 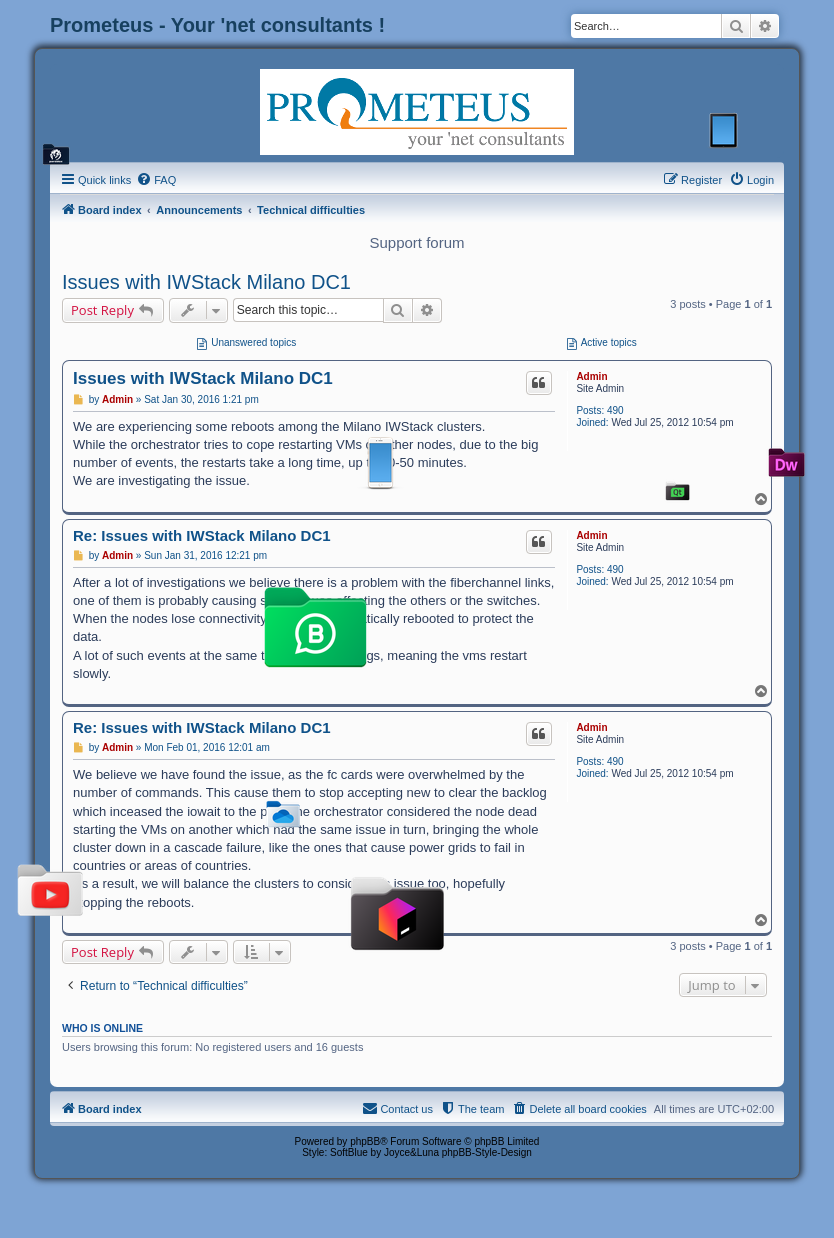 What do you see at coordinates (723, 130) in the screenshot?
I see `indicates a connected iPad device` at bounding box center [723, 130].